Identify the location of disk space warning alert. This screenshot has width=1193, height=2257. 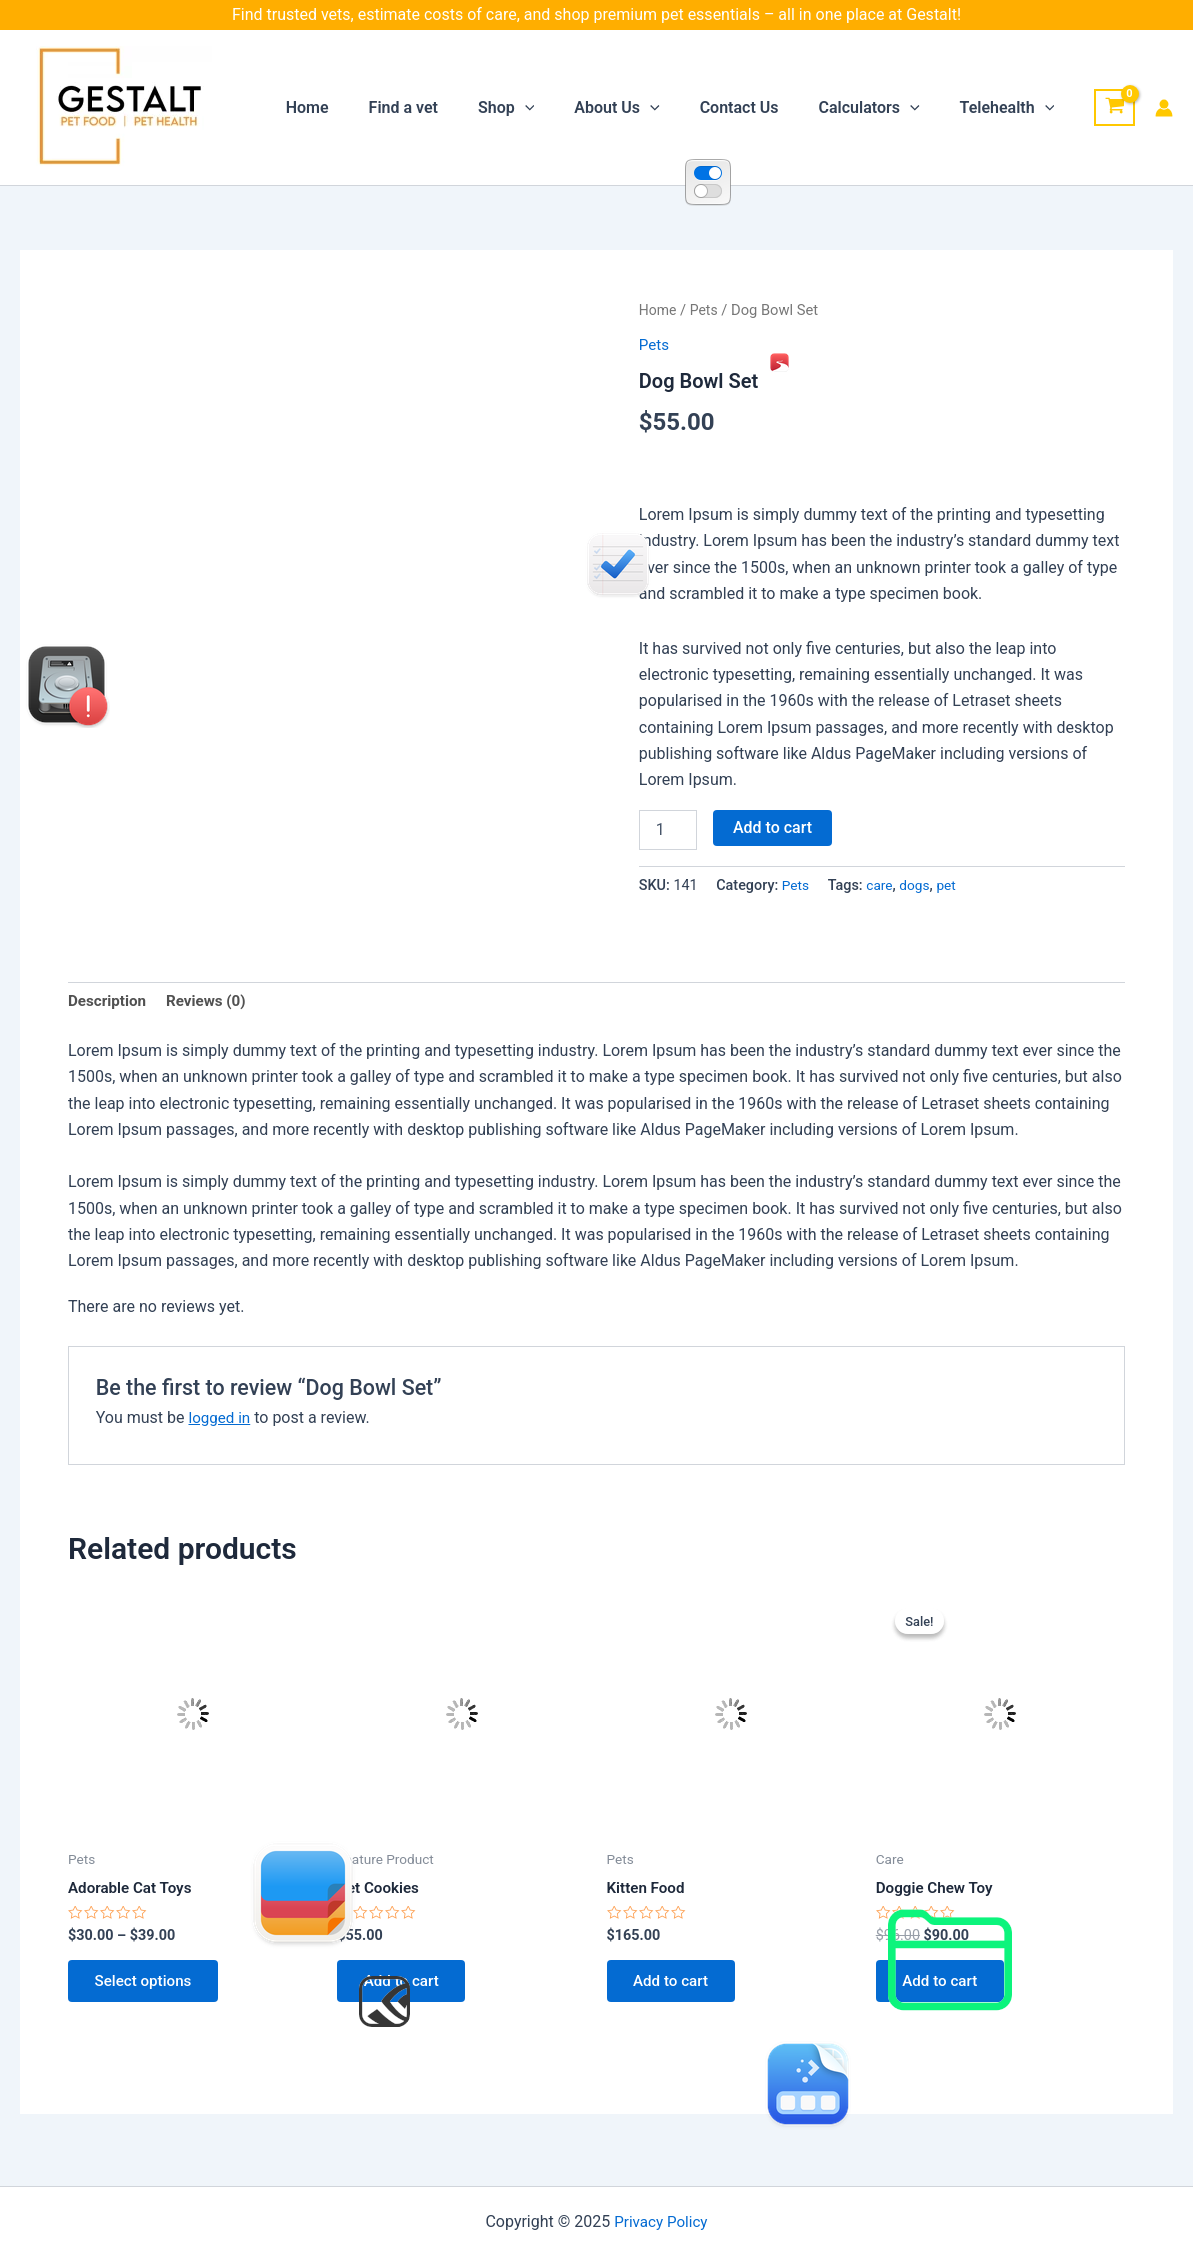
(66, 684).